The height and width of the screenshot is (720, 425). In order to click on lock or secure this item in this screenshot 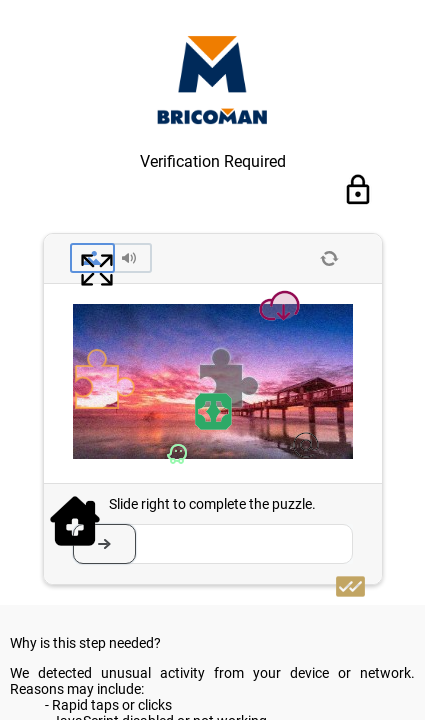, I will do `click(358, 190)`.